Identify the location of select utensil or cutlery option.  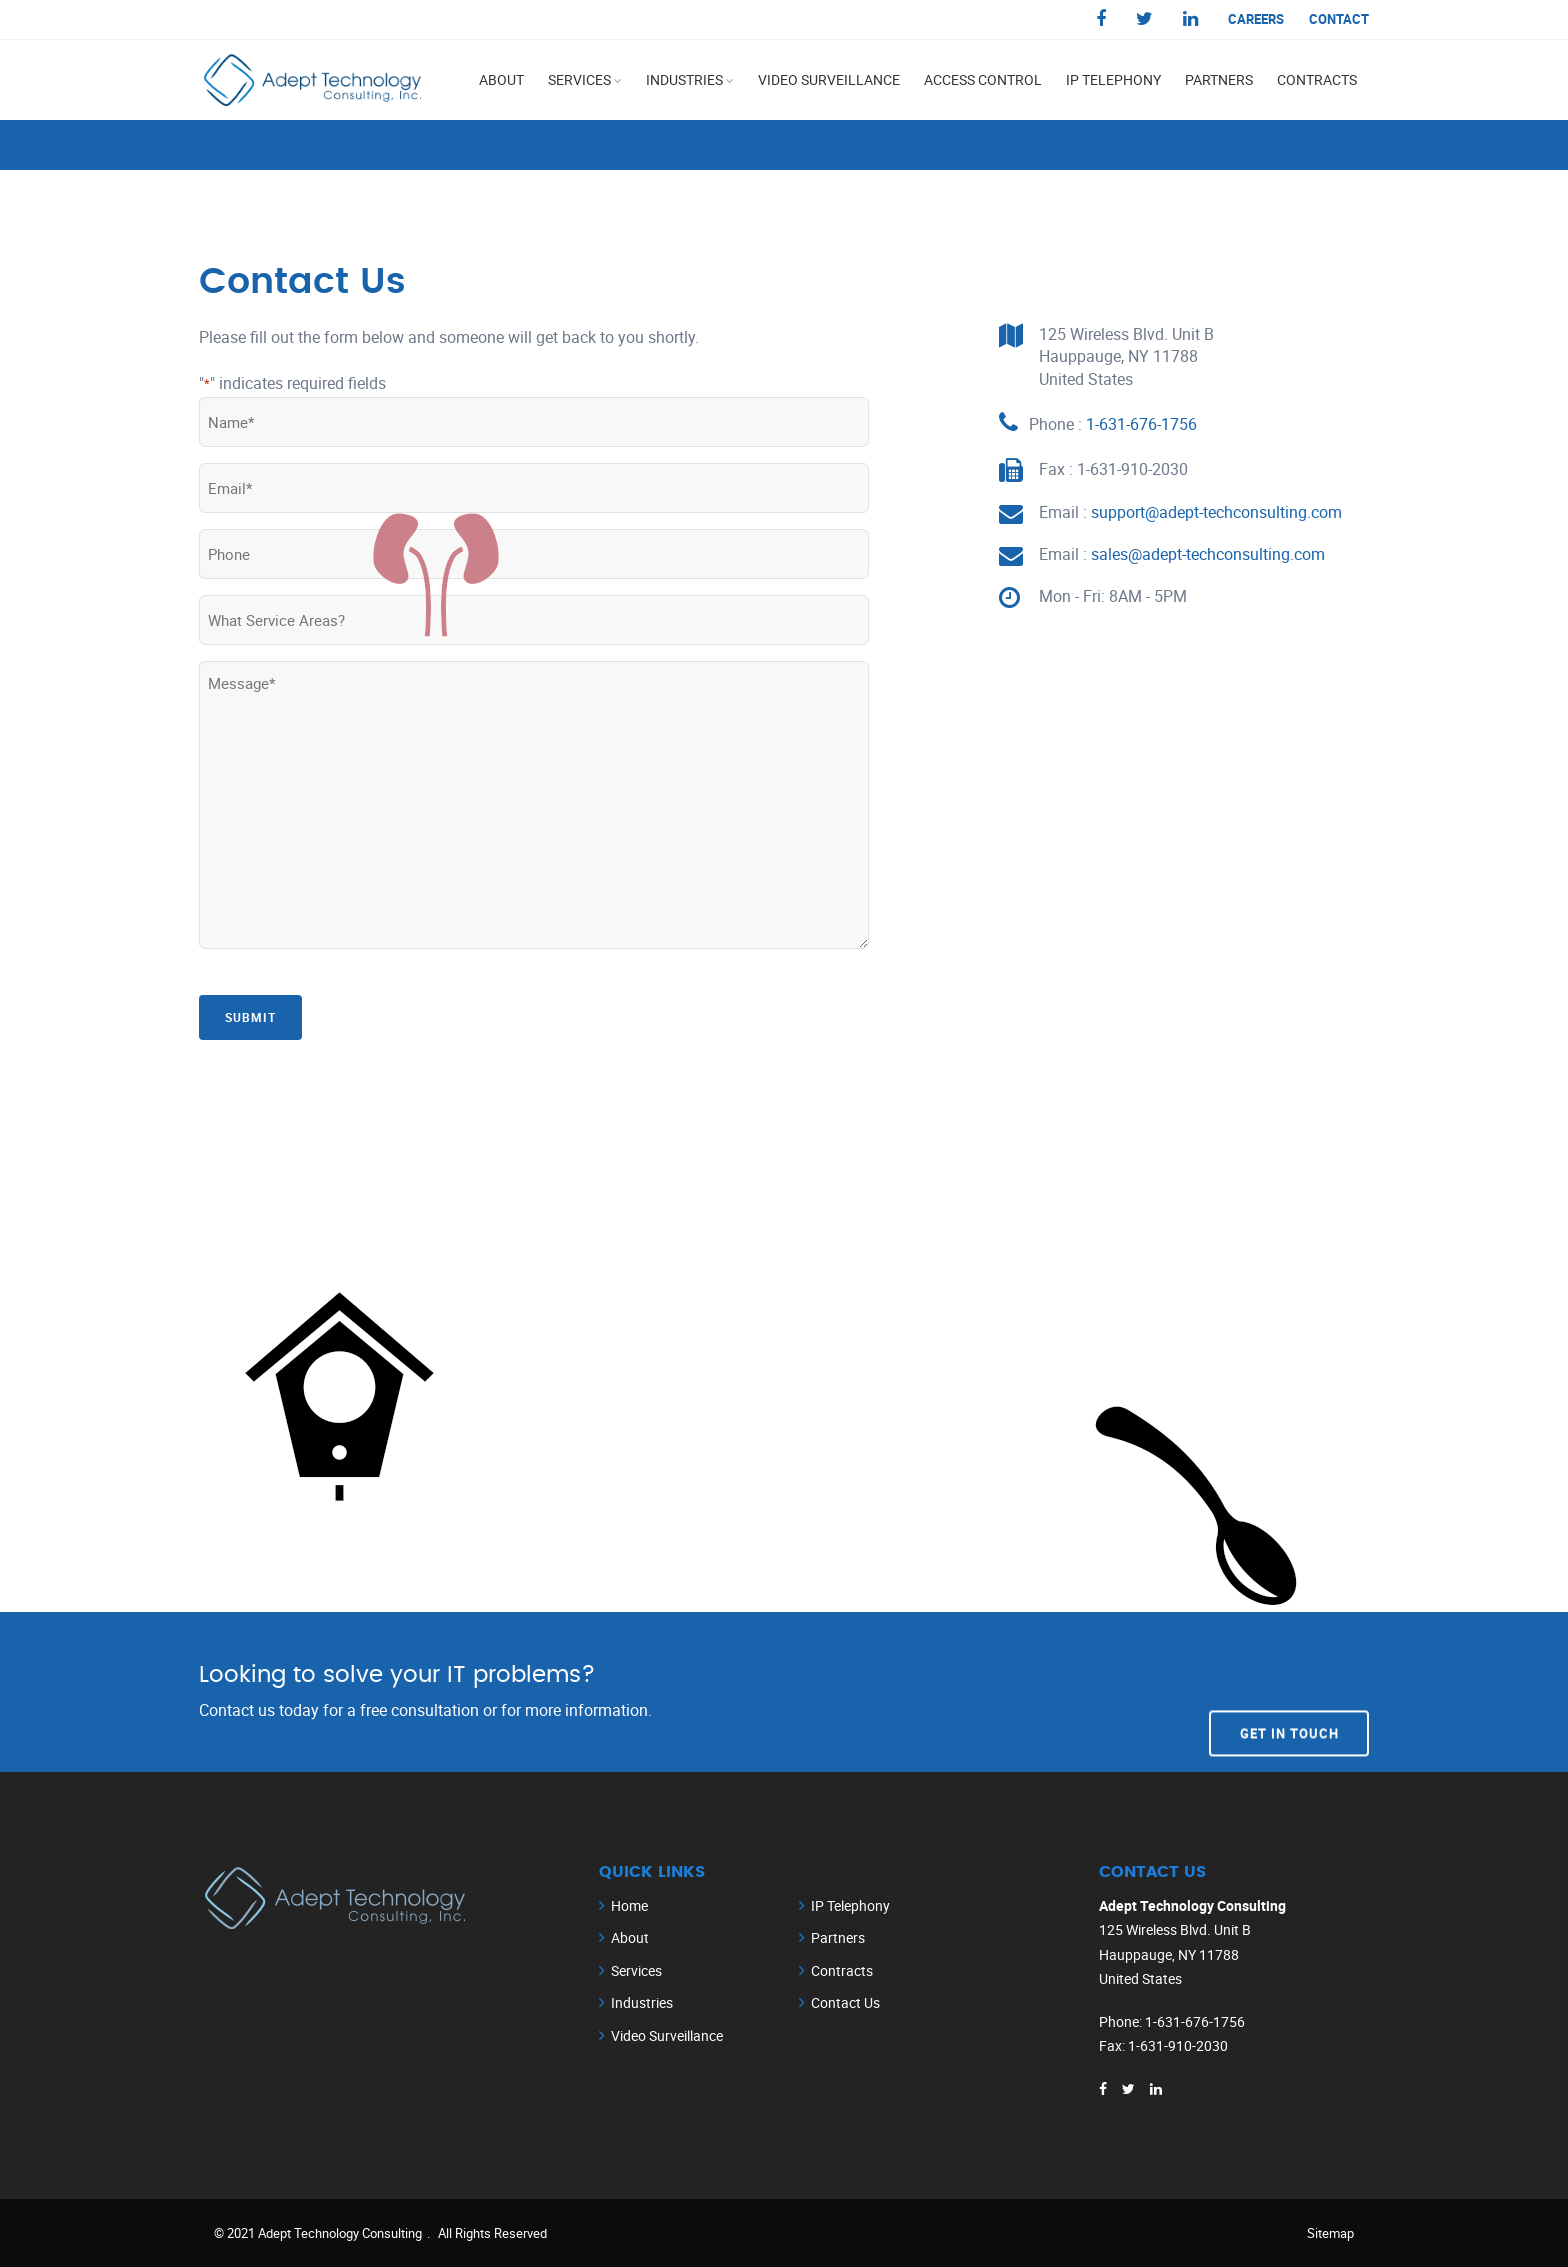
(1196, 1505).